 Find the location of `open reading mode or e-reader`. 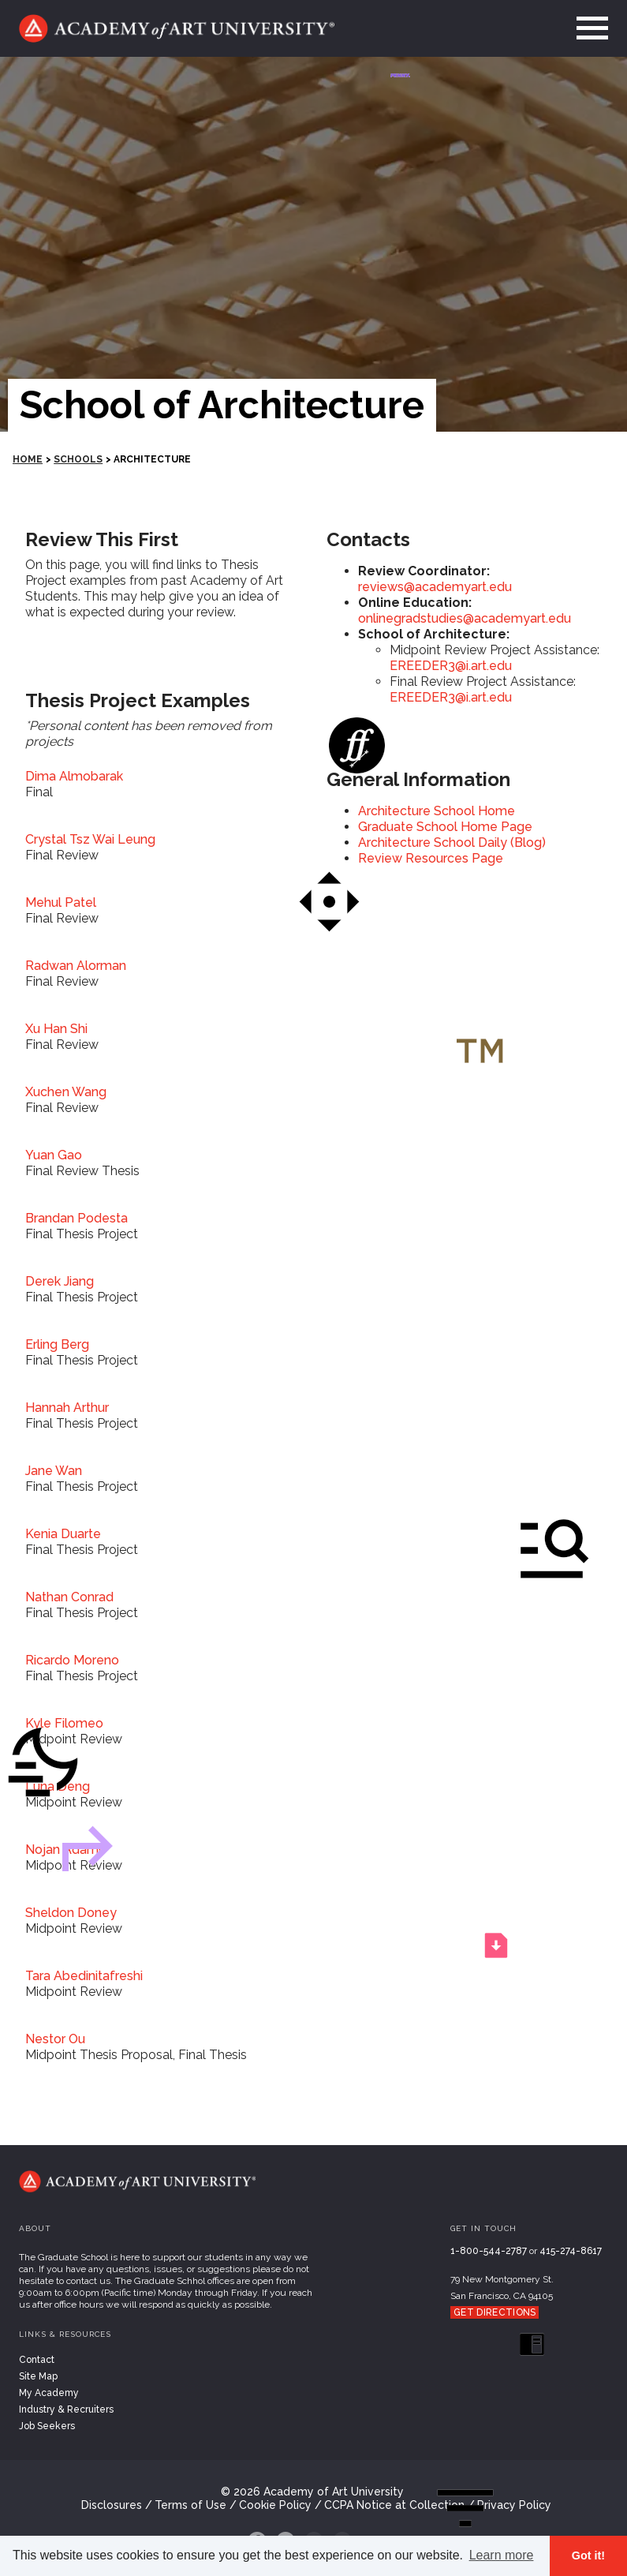

open reading mode or e-reader is located at coordinates (532, 2344).